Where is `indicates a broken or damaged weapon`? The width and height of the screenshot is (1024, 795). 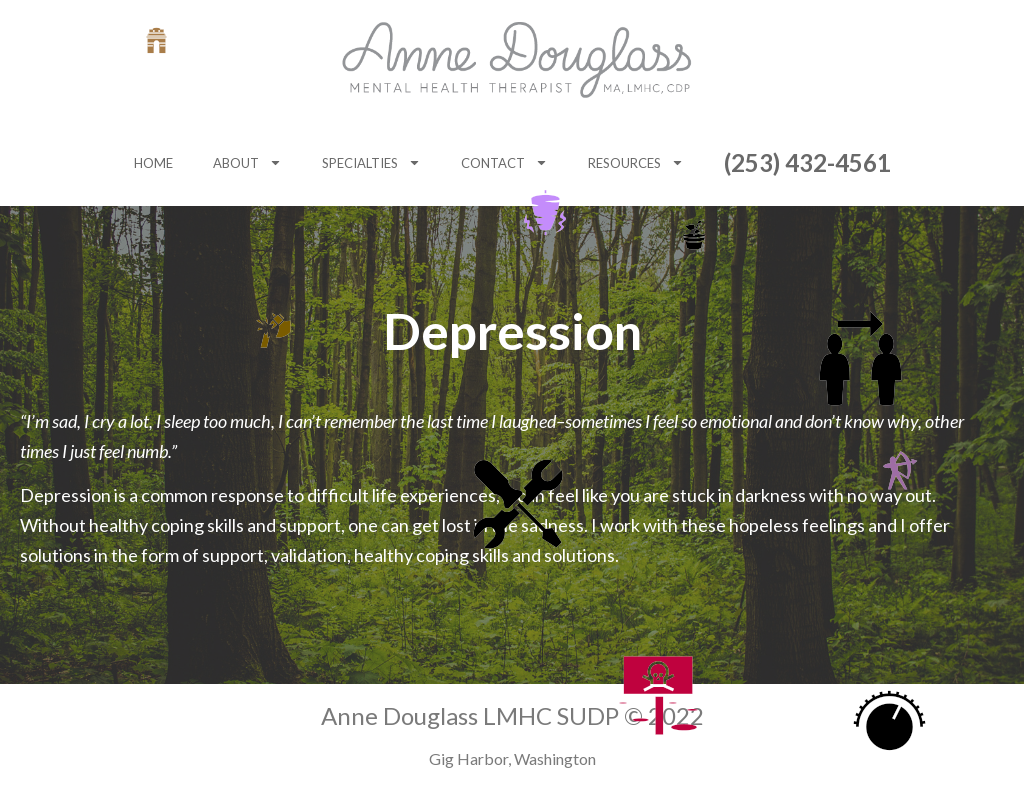
indicates a broken or damaged weapon is located at coordinates (272, 329).